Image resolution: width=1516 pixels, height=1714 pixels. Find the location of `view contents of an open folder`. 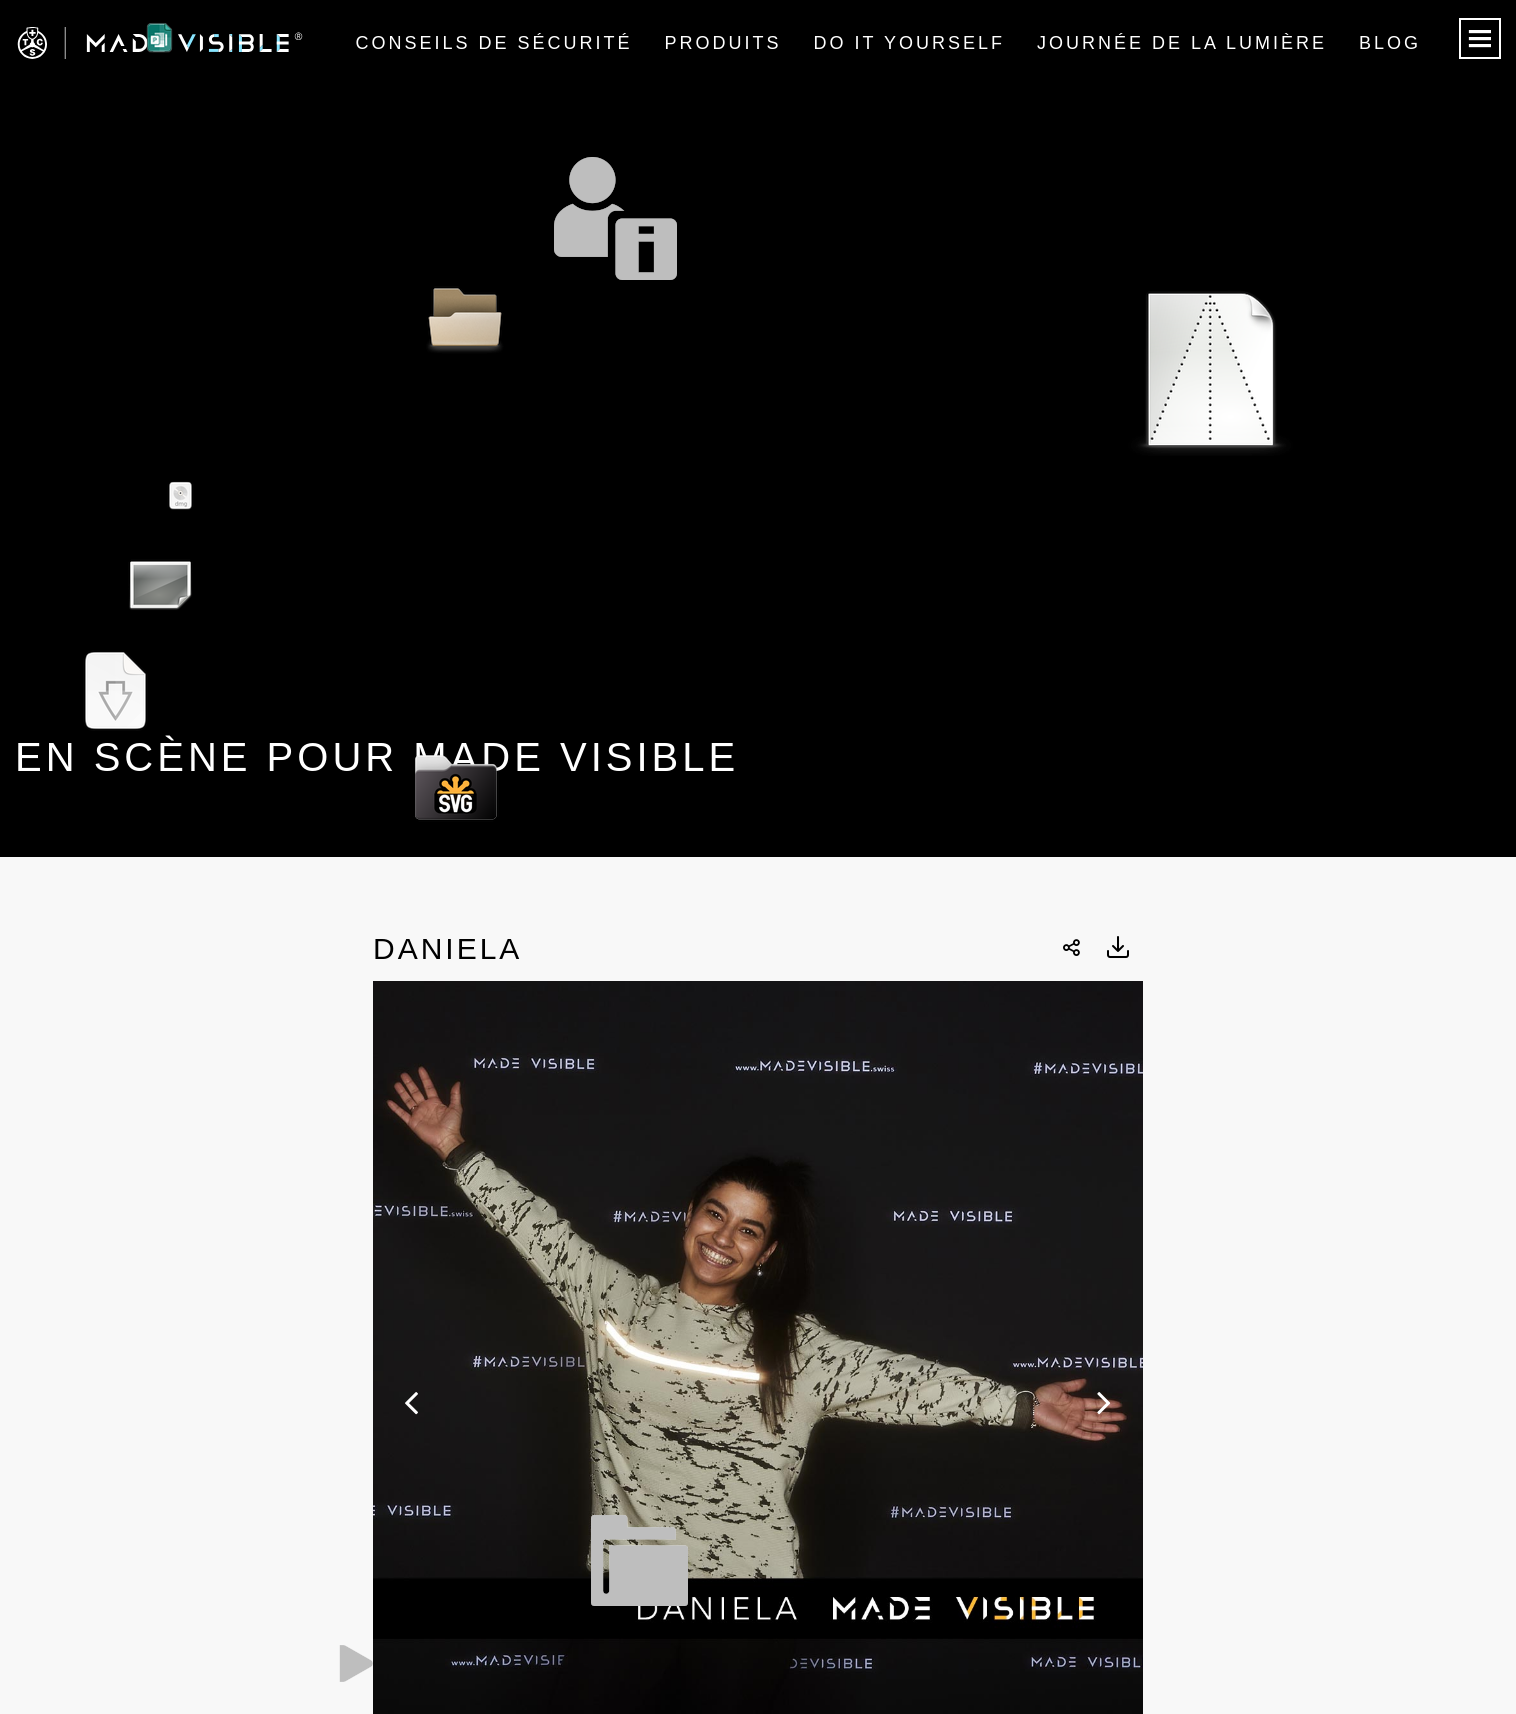

view contents of an open folder is located at coordinates (465, 321).